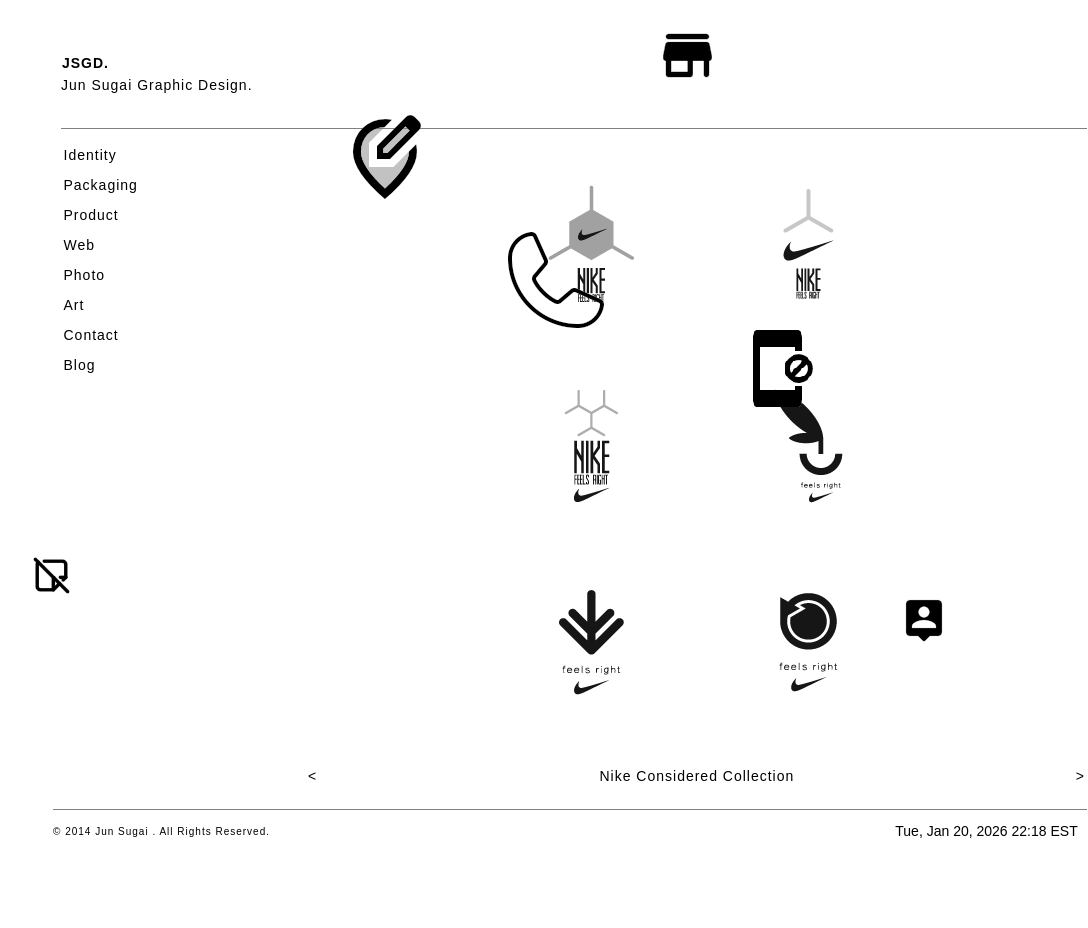 This screenshot has height=928, width=1088. What do you see at coordinates (777, 368) in the screenshot?
I see `block or restrict an app` at bounding box center [777, 368].